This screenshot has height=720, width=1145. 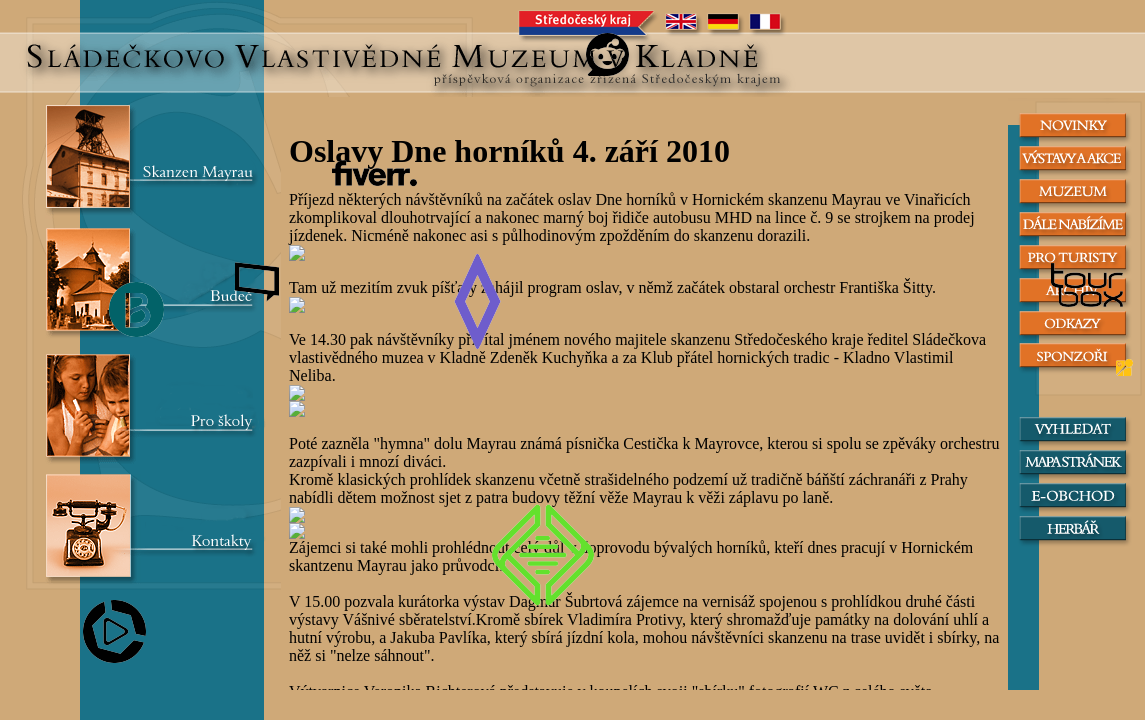 I want to click on open the Reddit app, so click(x=607, y=54).